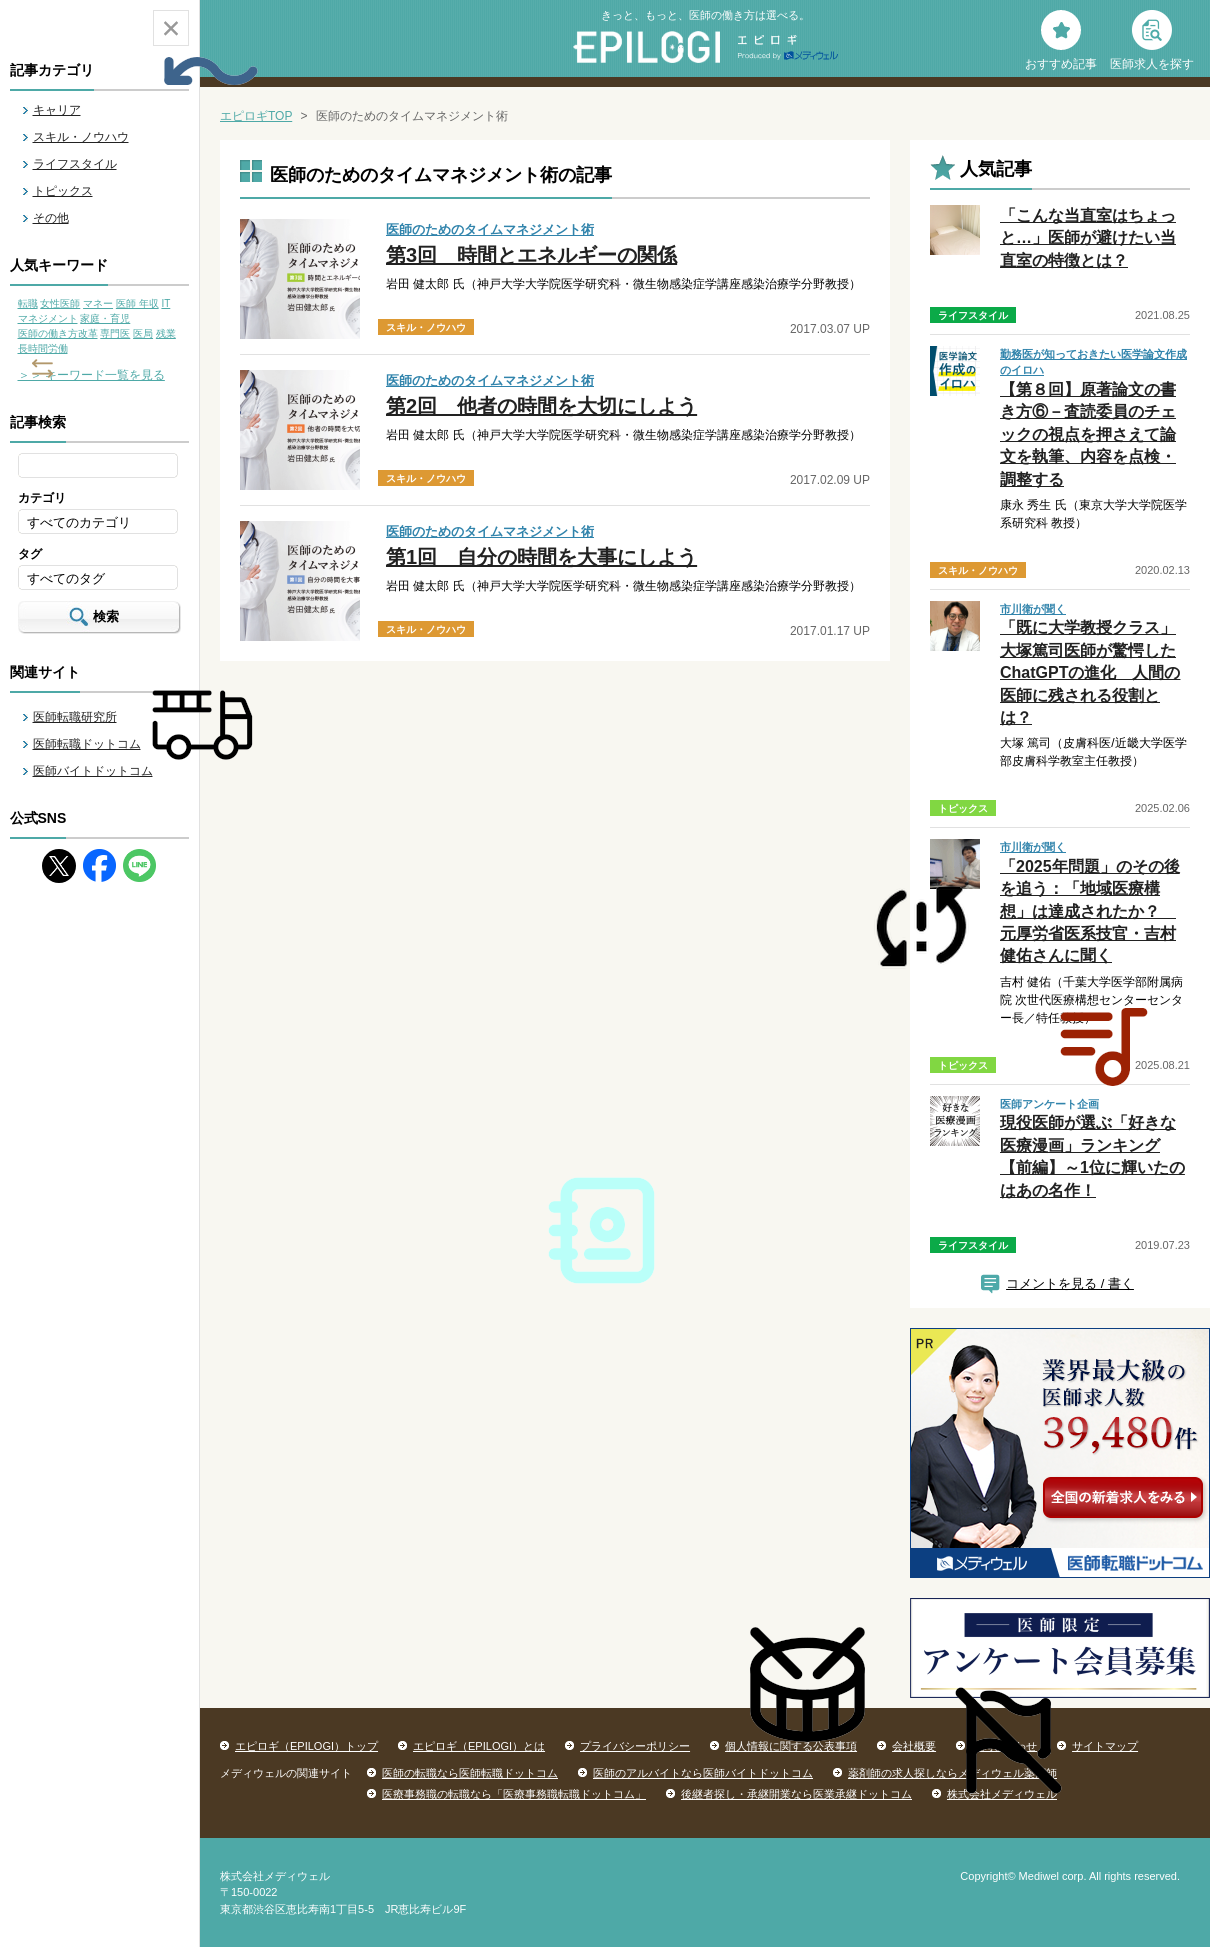  Describe the element at coordinates (1008, 1740) in the screenshot. I see `disable flag or marker` at that location.